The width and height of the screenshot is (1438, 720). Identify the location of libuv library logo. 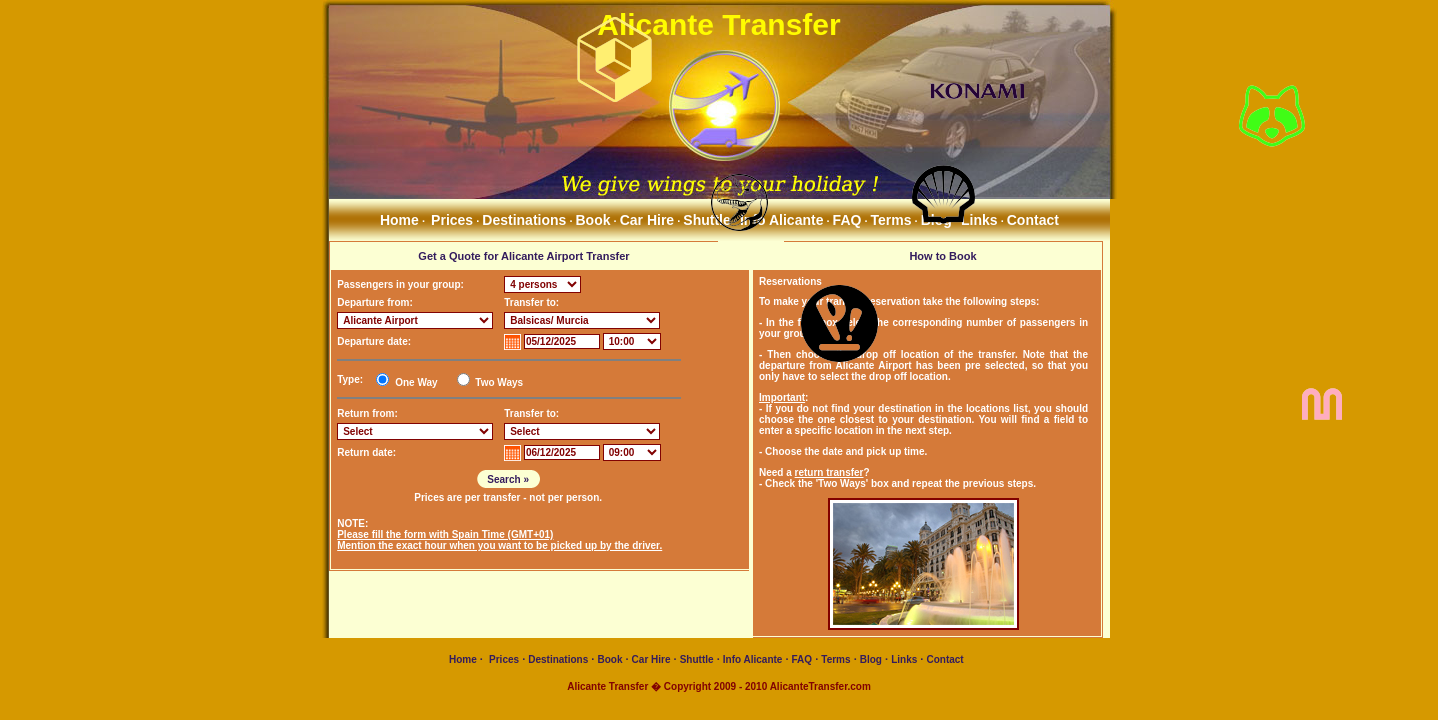
(739, 202).